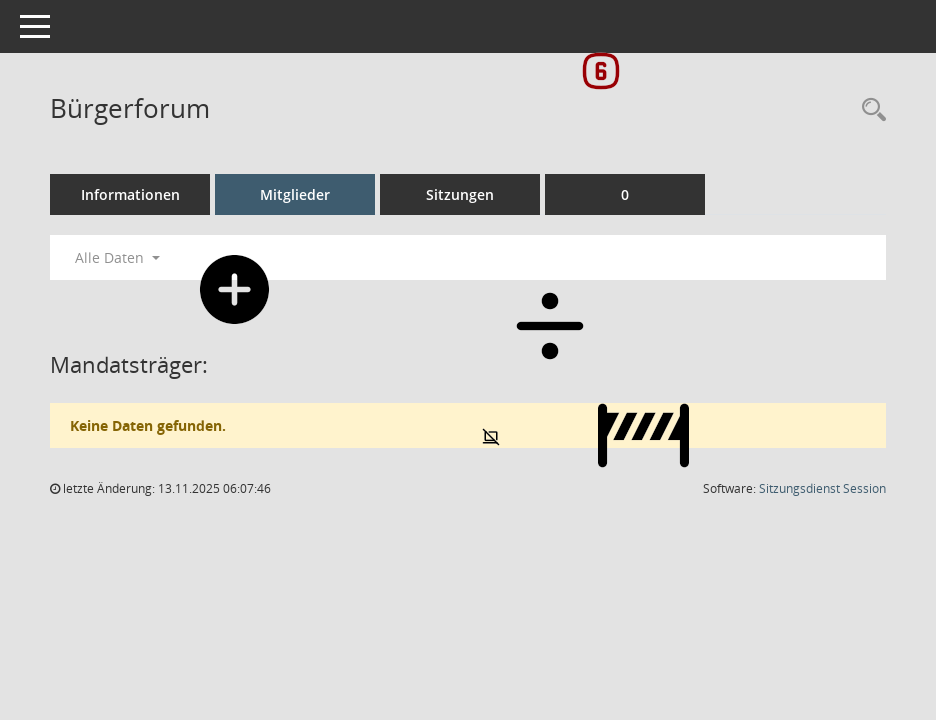  Describe the element at coordinates (550, 326) in the screenshot. I see `perform a division calculation` at that location.